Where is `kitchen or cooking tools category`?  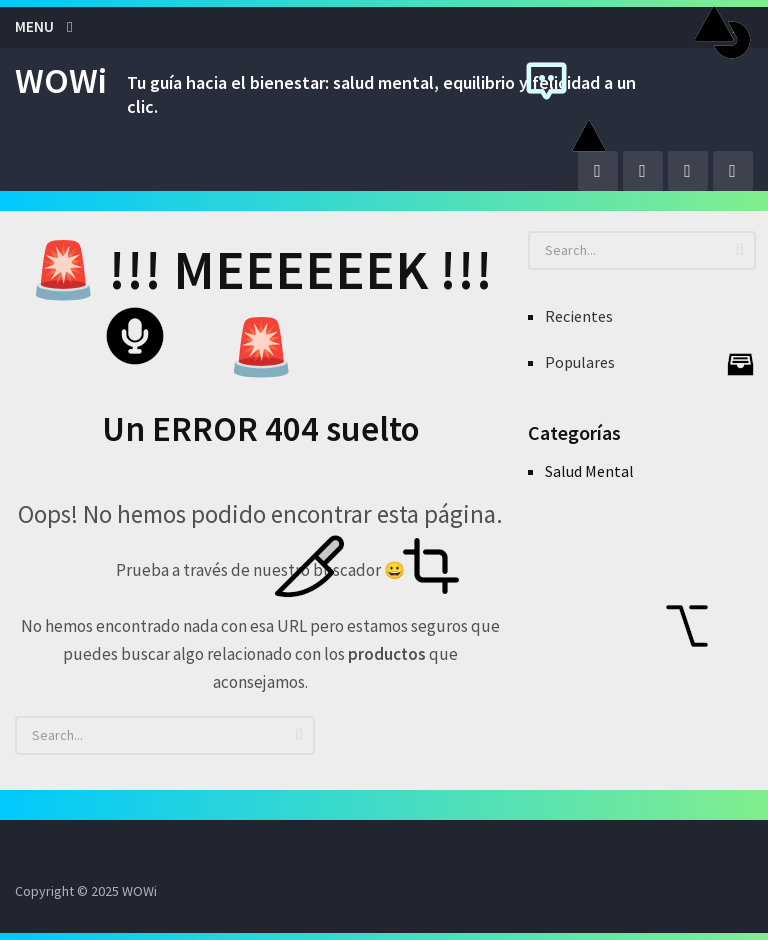
kitchen or cooking tools category is located at coordinates (309, 567).